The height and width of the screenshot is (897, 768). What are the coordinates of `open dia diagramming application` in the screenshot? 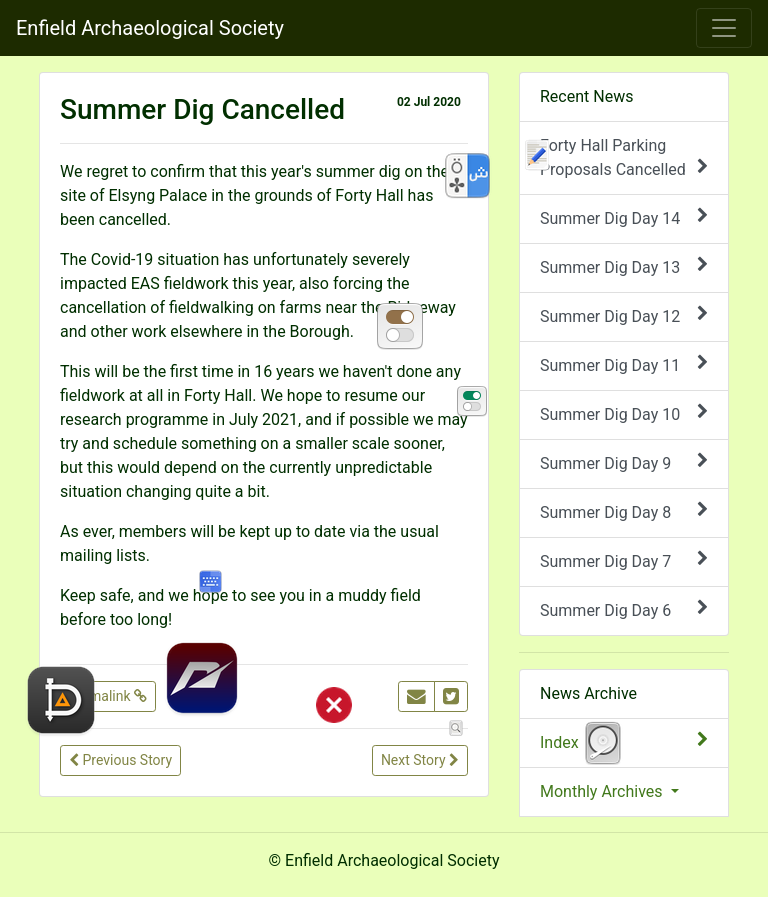 It's located at (61, 700).